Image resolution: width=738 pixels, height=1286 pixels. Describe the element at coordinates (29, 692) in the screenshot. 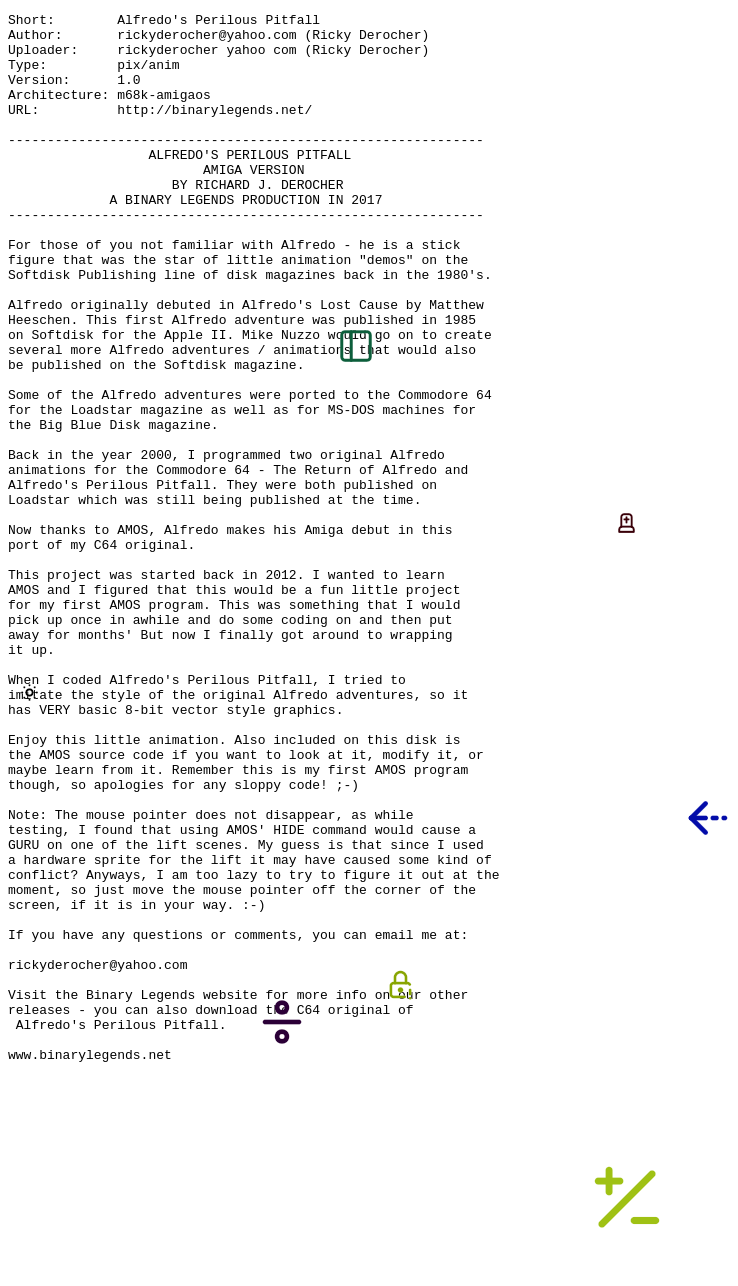

I see `decrease screen brightness` at that location.